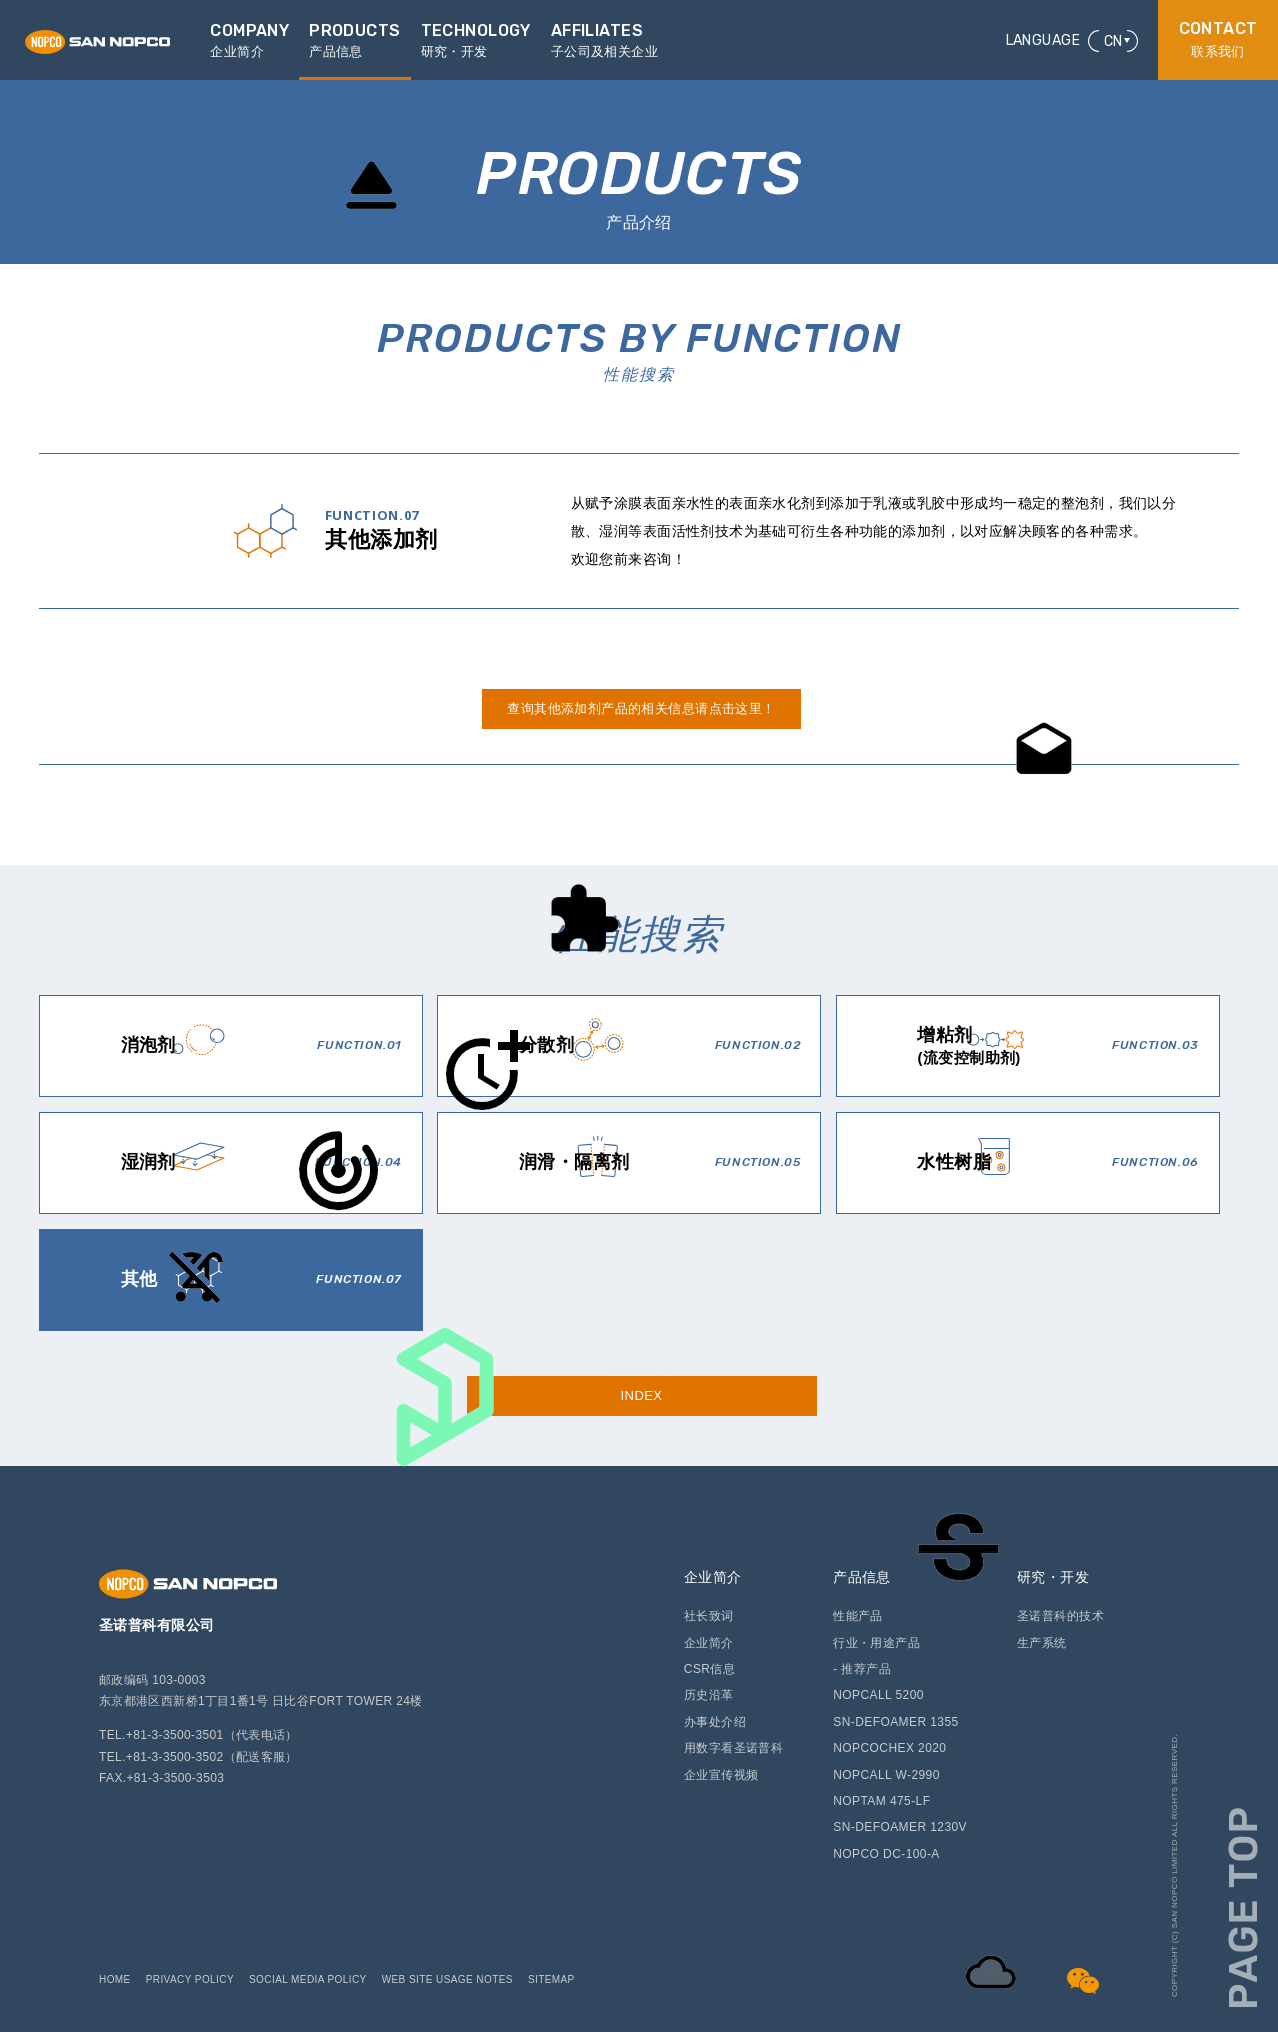  I want to click on indicates strollers are not permitted in this area, so click(196, 1275).